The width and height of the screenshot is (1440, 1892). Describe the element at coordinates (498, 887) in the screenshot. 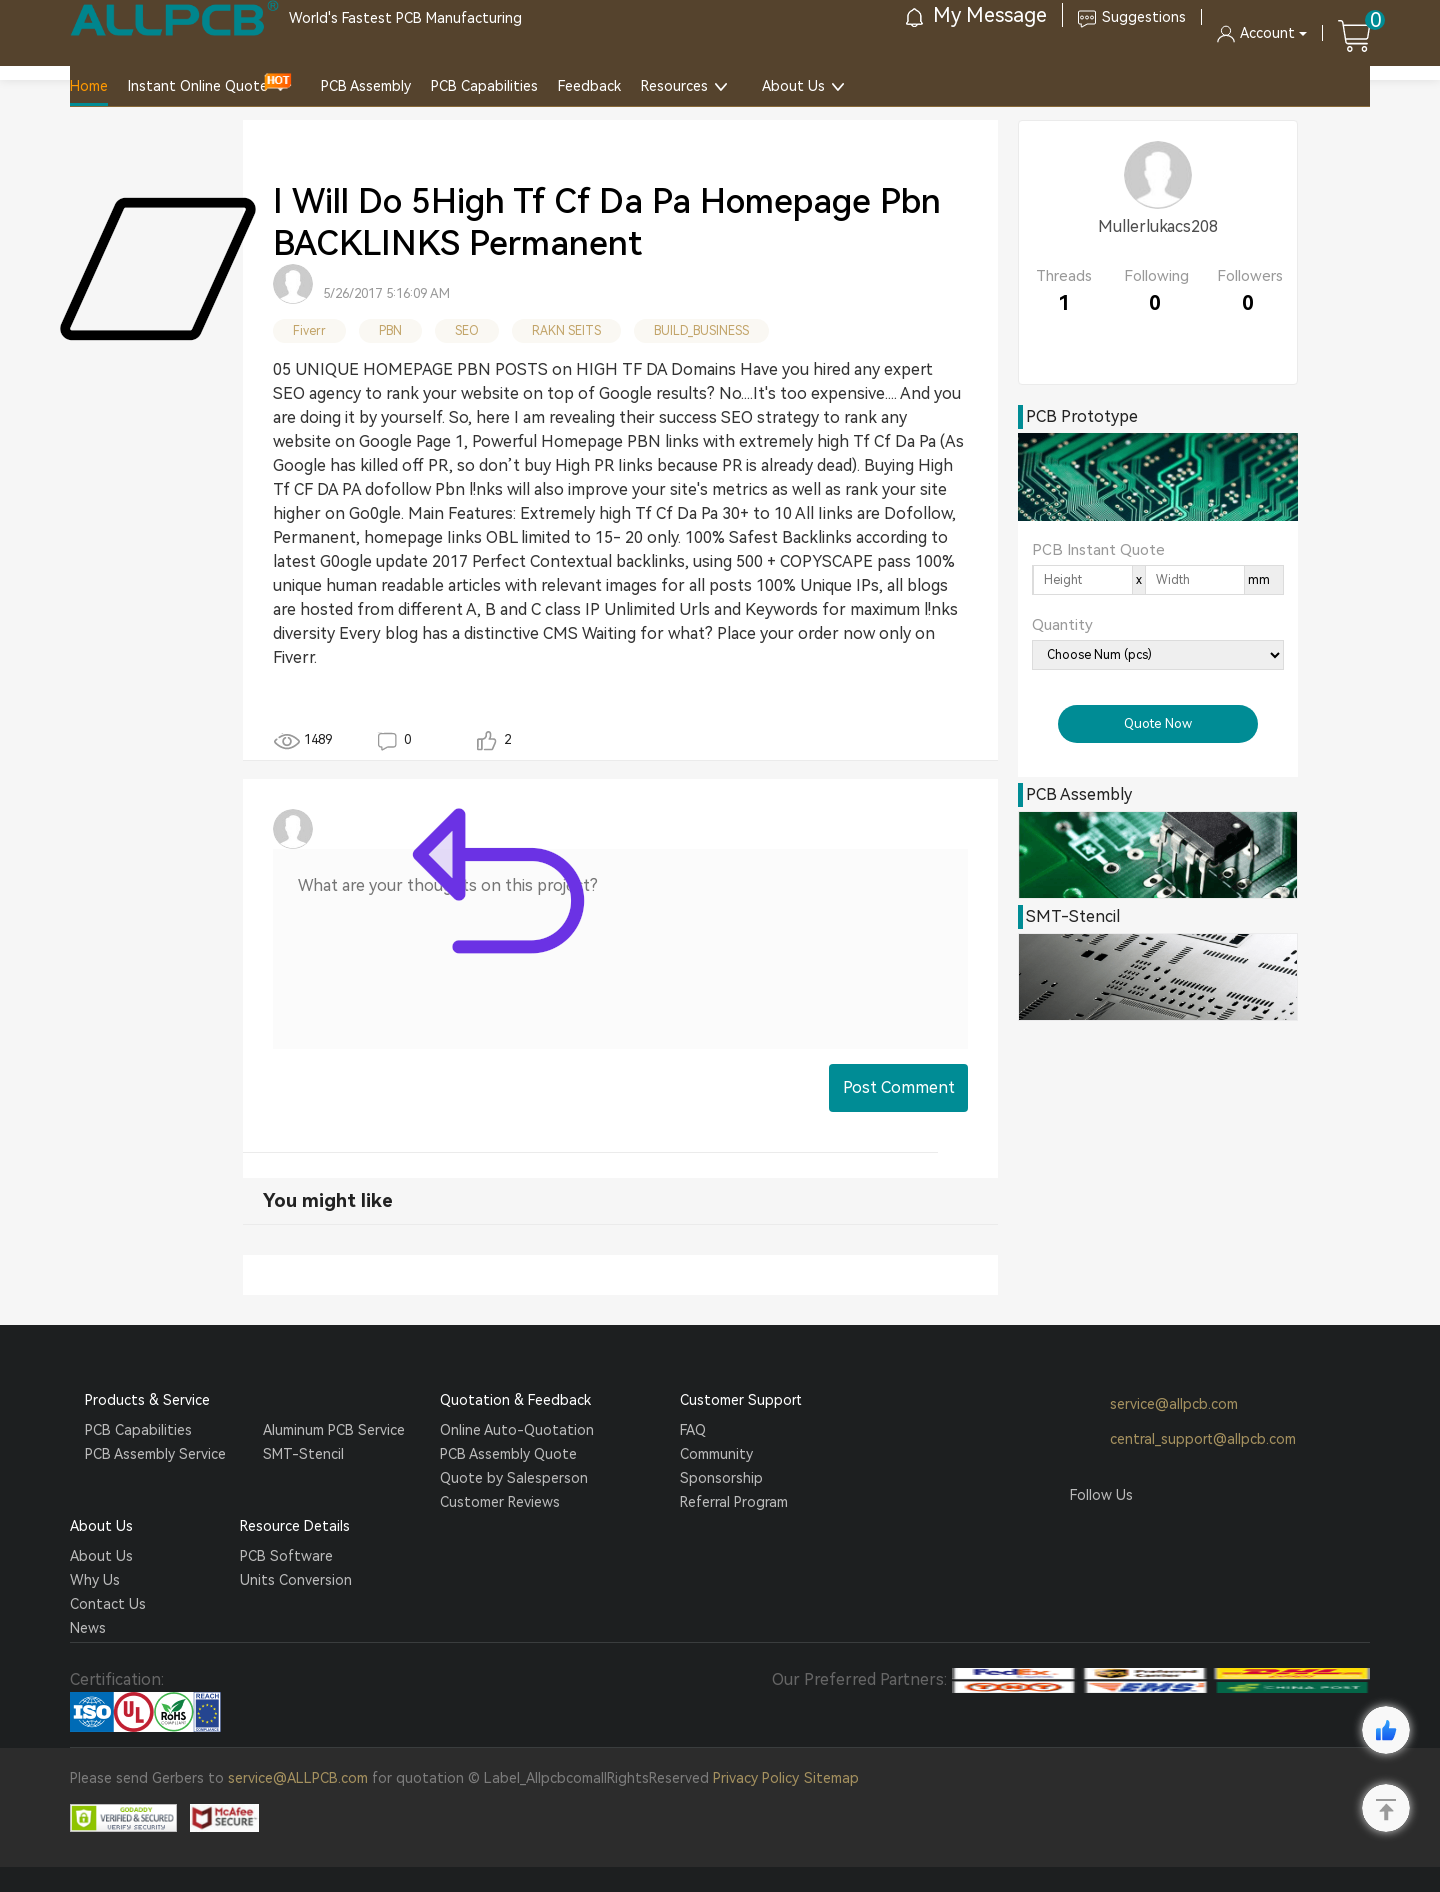

I see `undo previous action` at that location.